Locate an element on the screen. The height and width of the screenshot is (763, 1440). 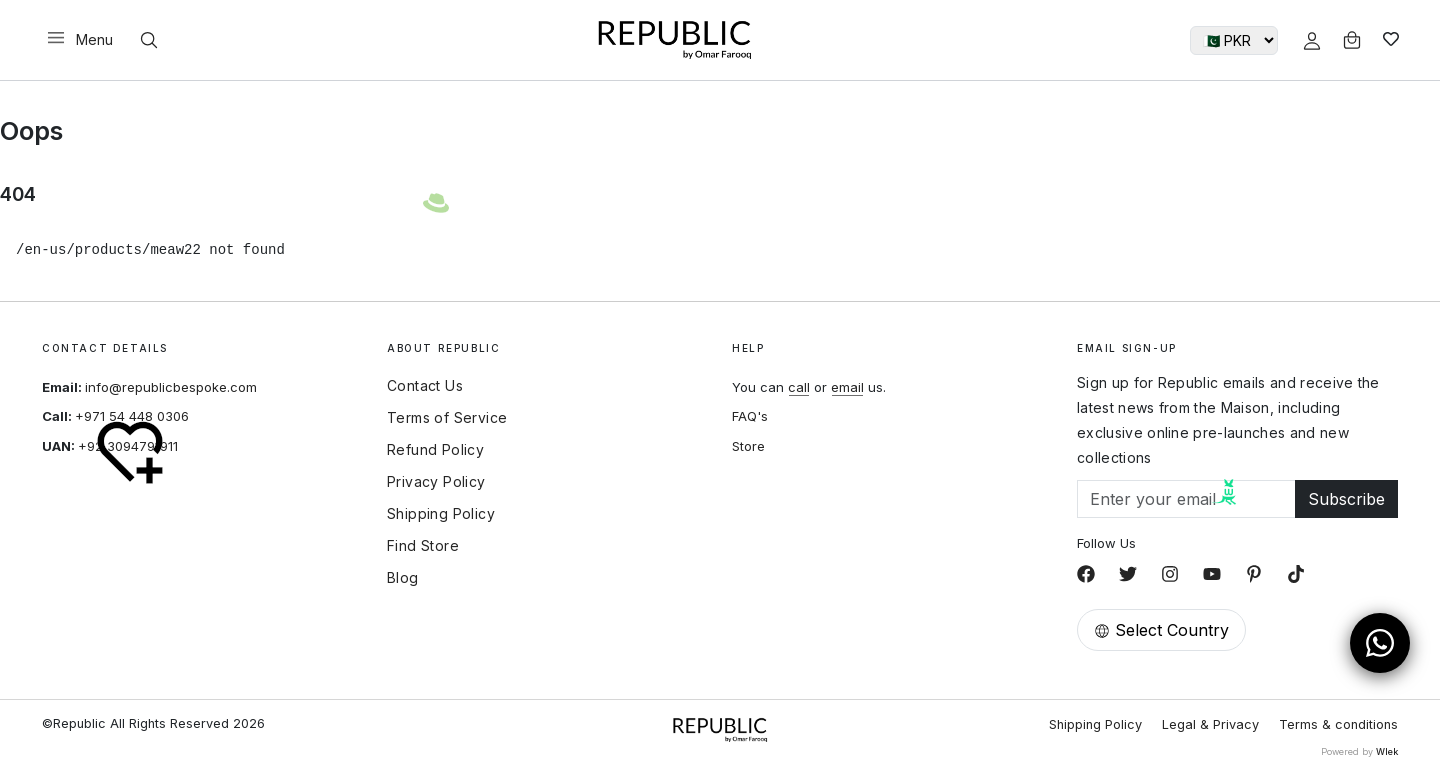
Red Hat company logo is located at coordinates (436, 203).